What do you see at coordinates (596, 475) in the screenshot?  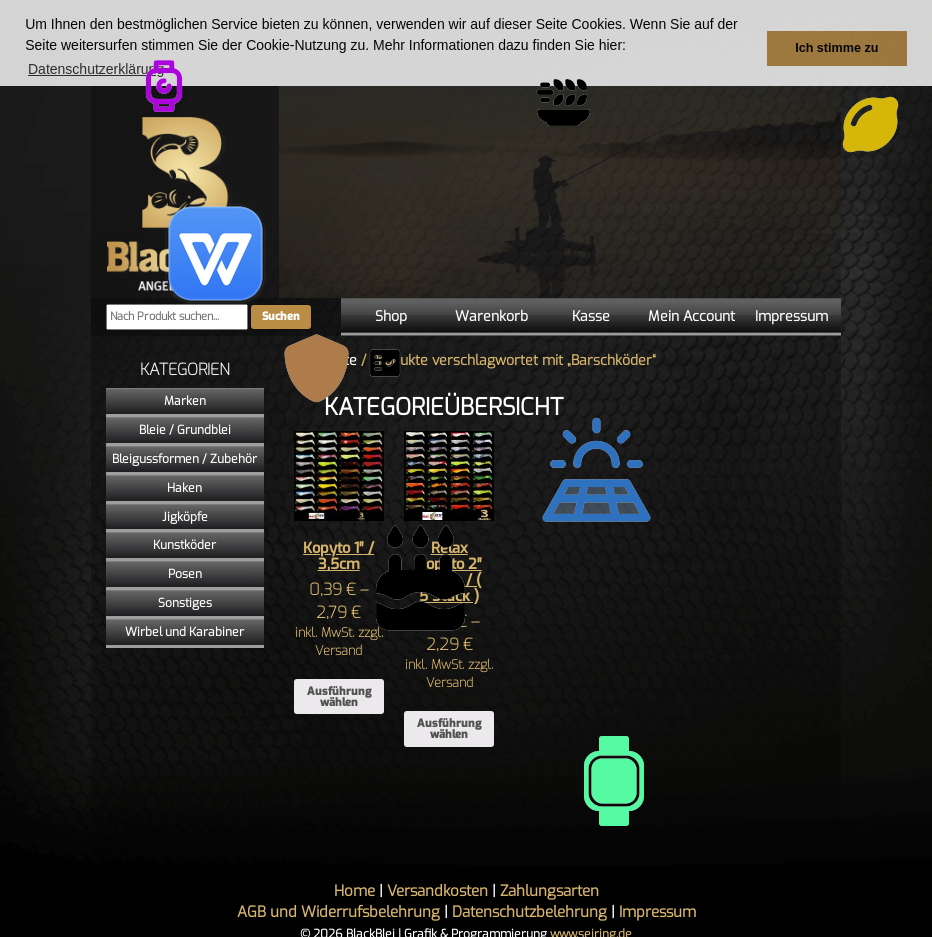 I see `access solar energy settings` at bounding box center [596, 475].